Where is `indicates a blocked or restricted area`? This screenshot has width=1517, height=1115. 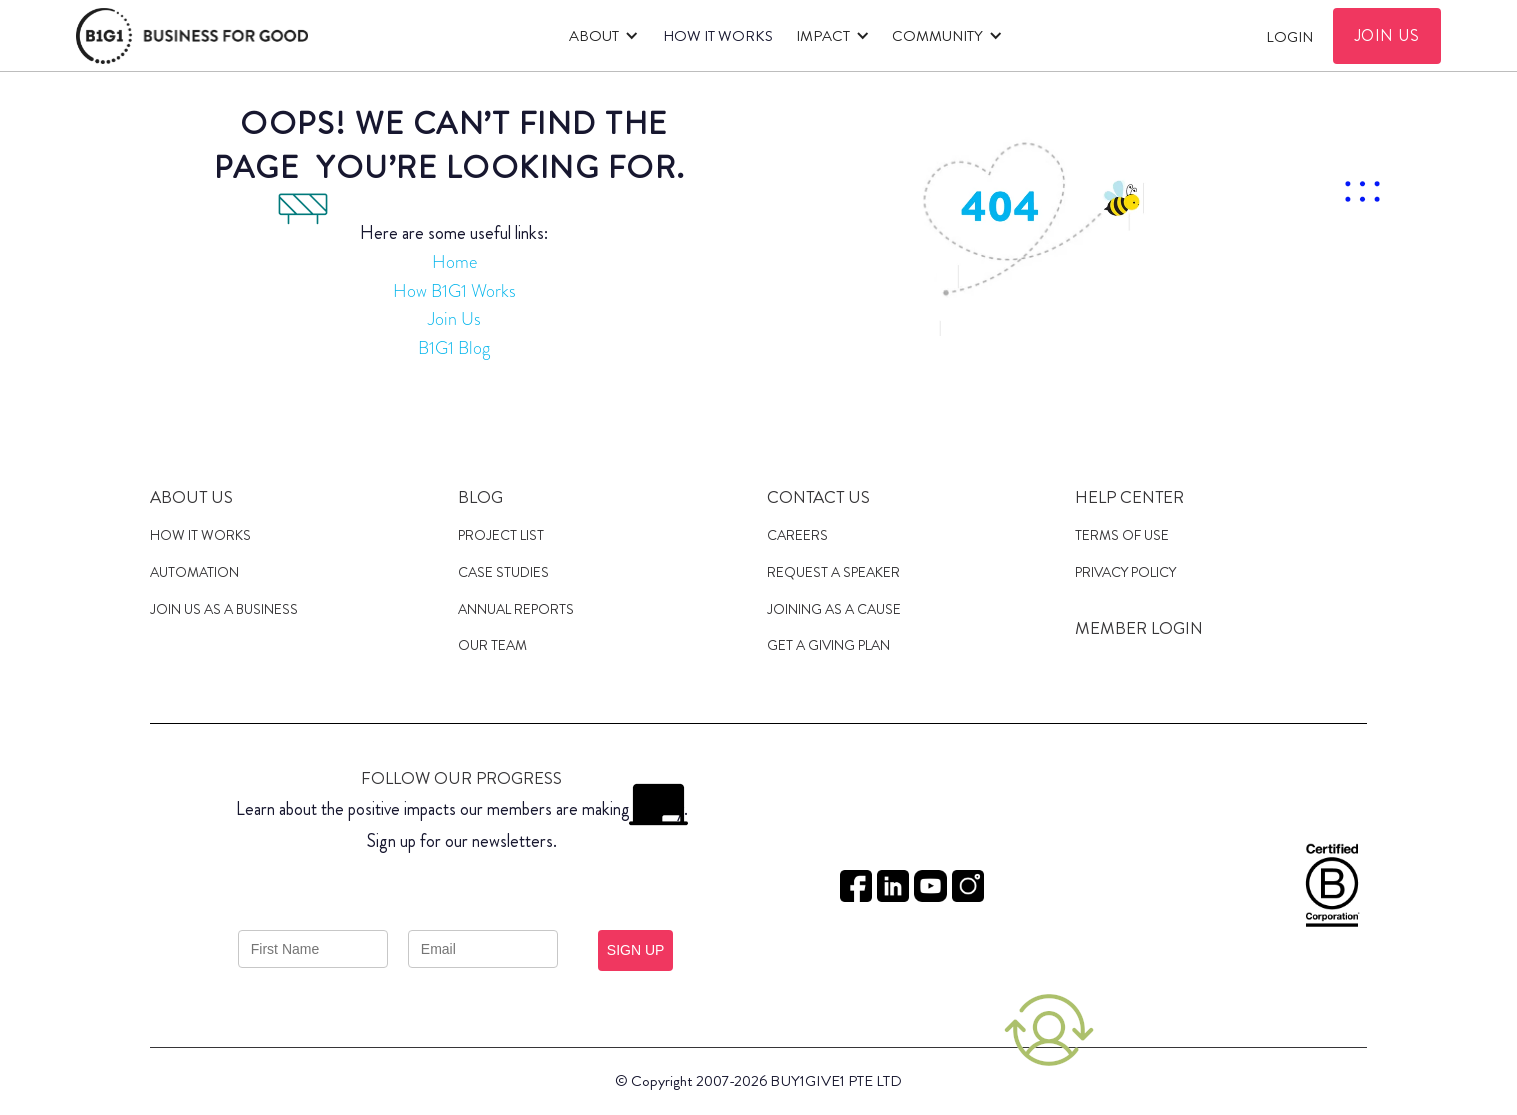
indicates a blocked or restricted area is located at coordinates (303, 207).